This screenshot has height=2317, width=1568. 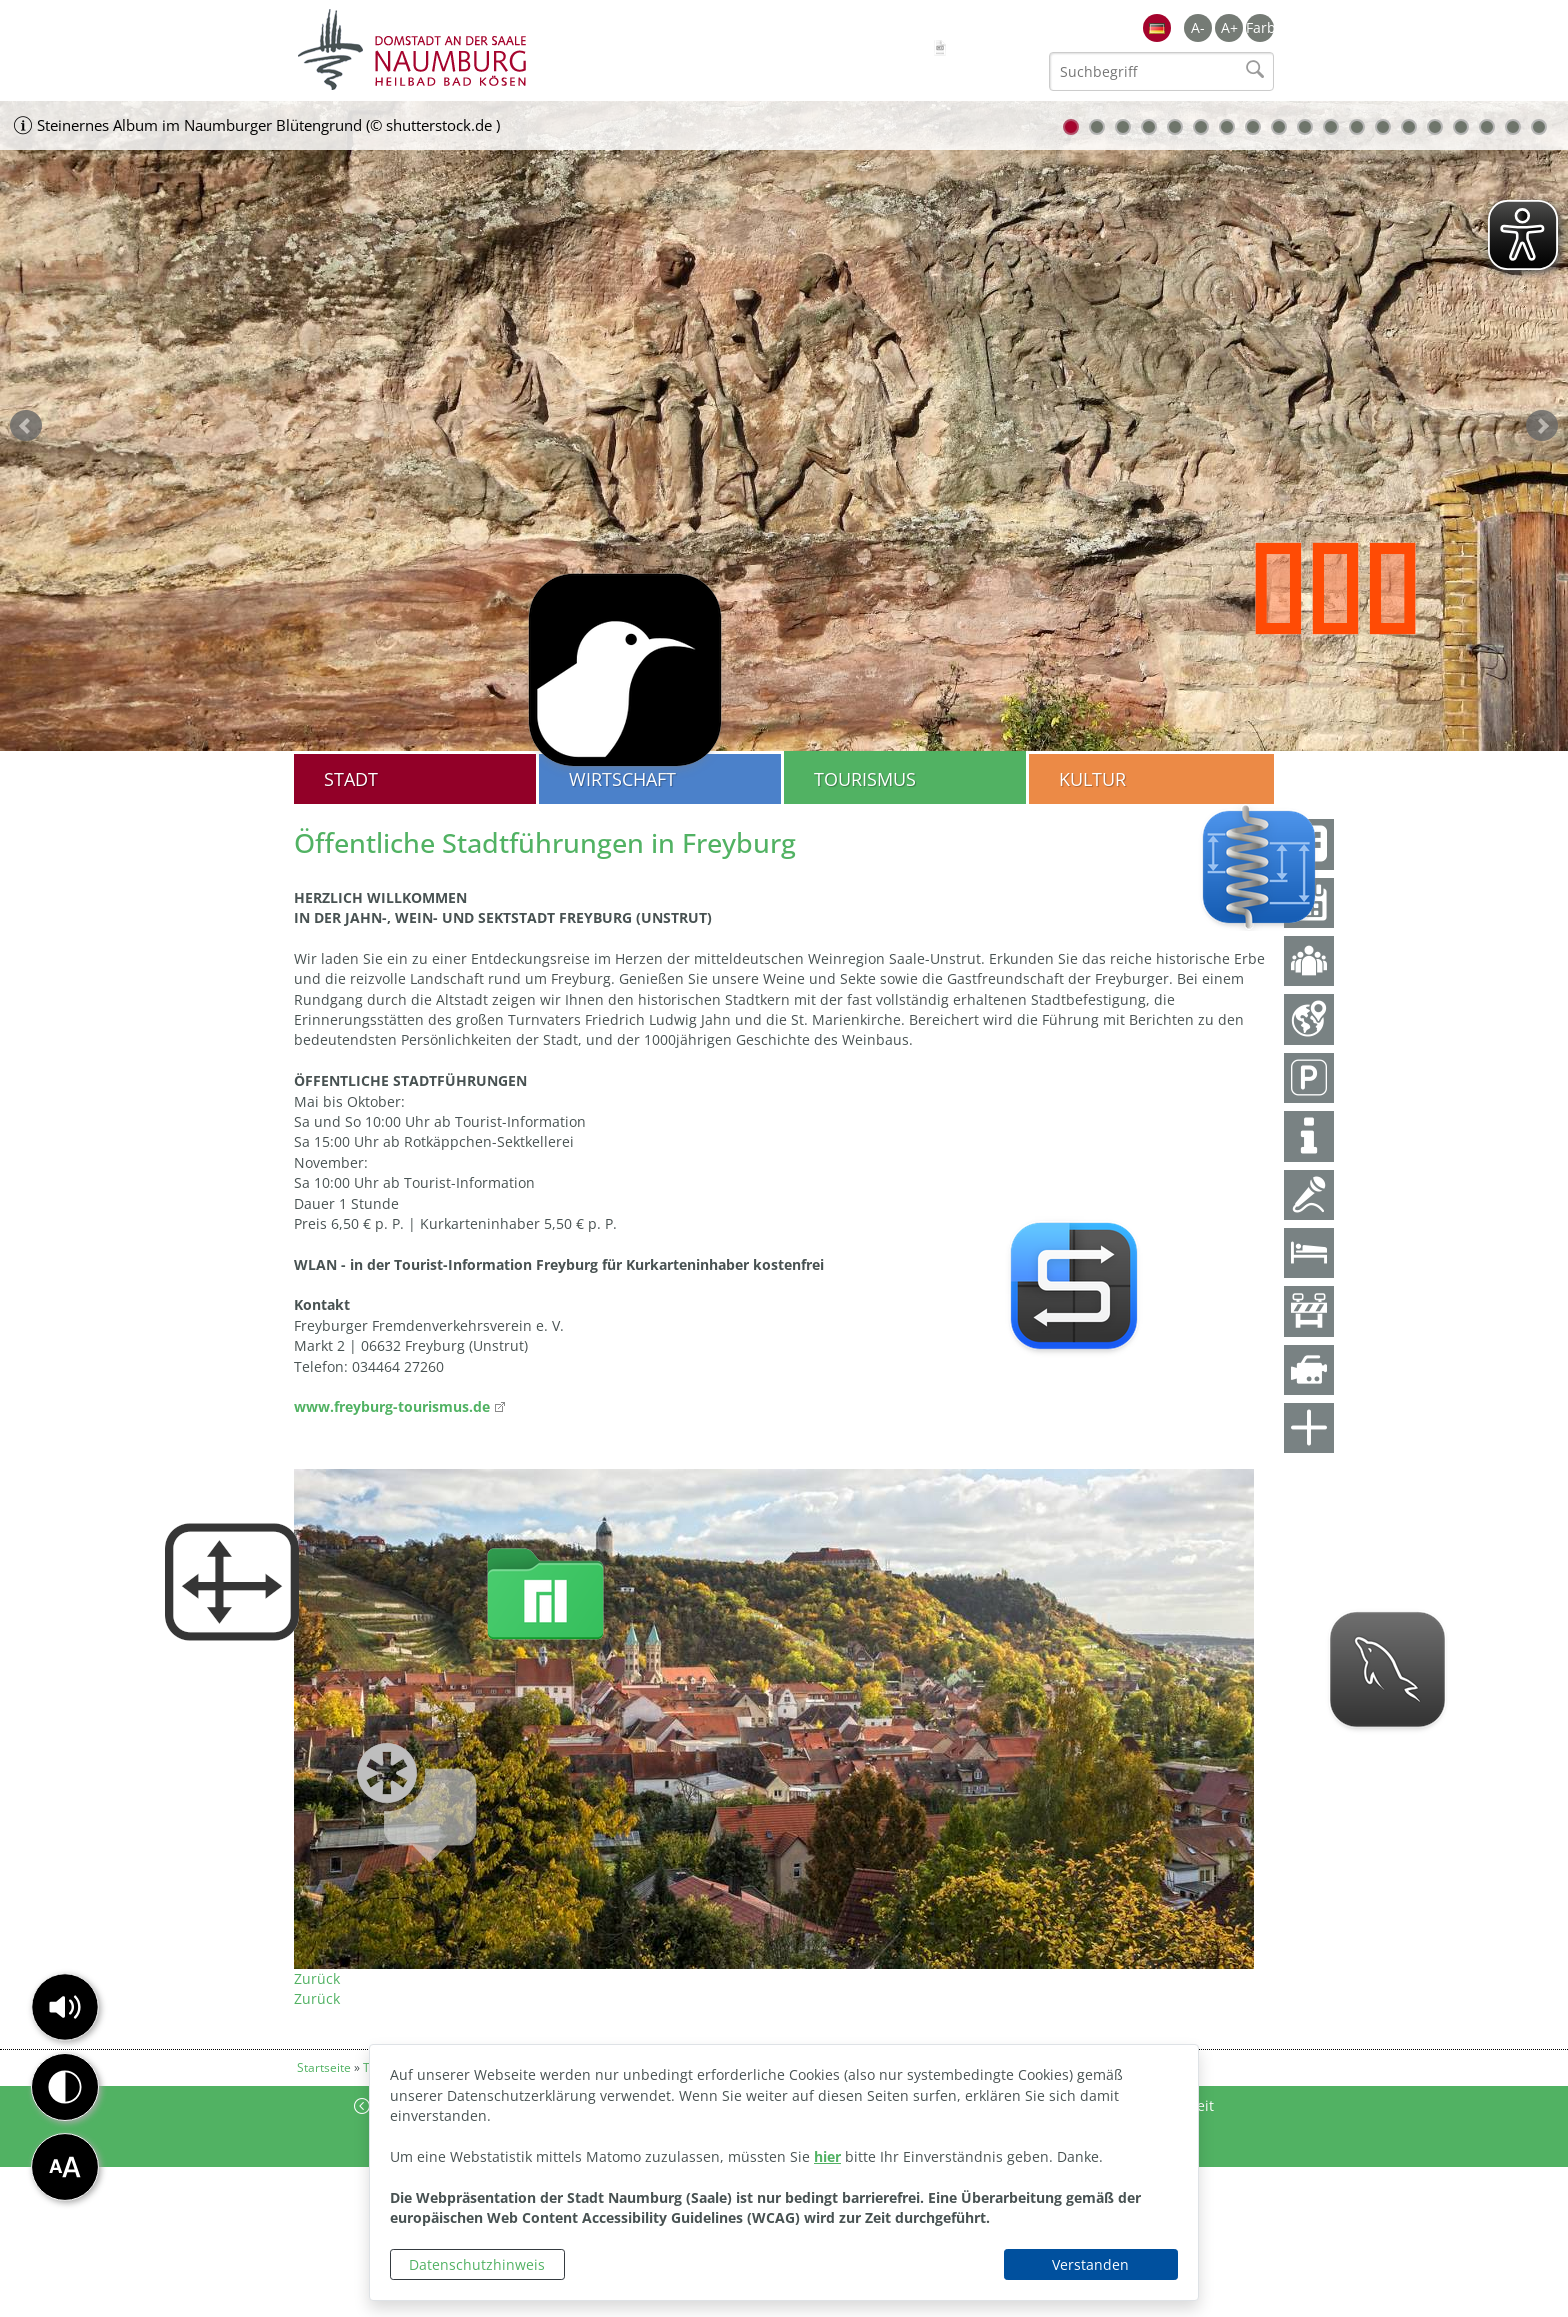 What do you see at coordinates (232, 1582) in the screenshot?
I see `adjust display or screen settings` at bounding box center [232, 1582].